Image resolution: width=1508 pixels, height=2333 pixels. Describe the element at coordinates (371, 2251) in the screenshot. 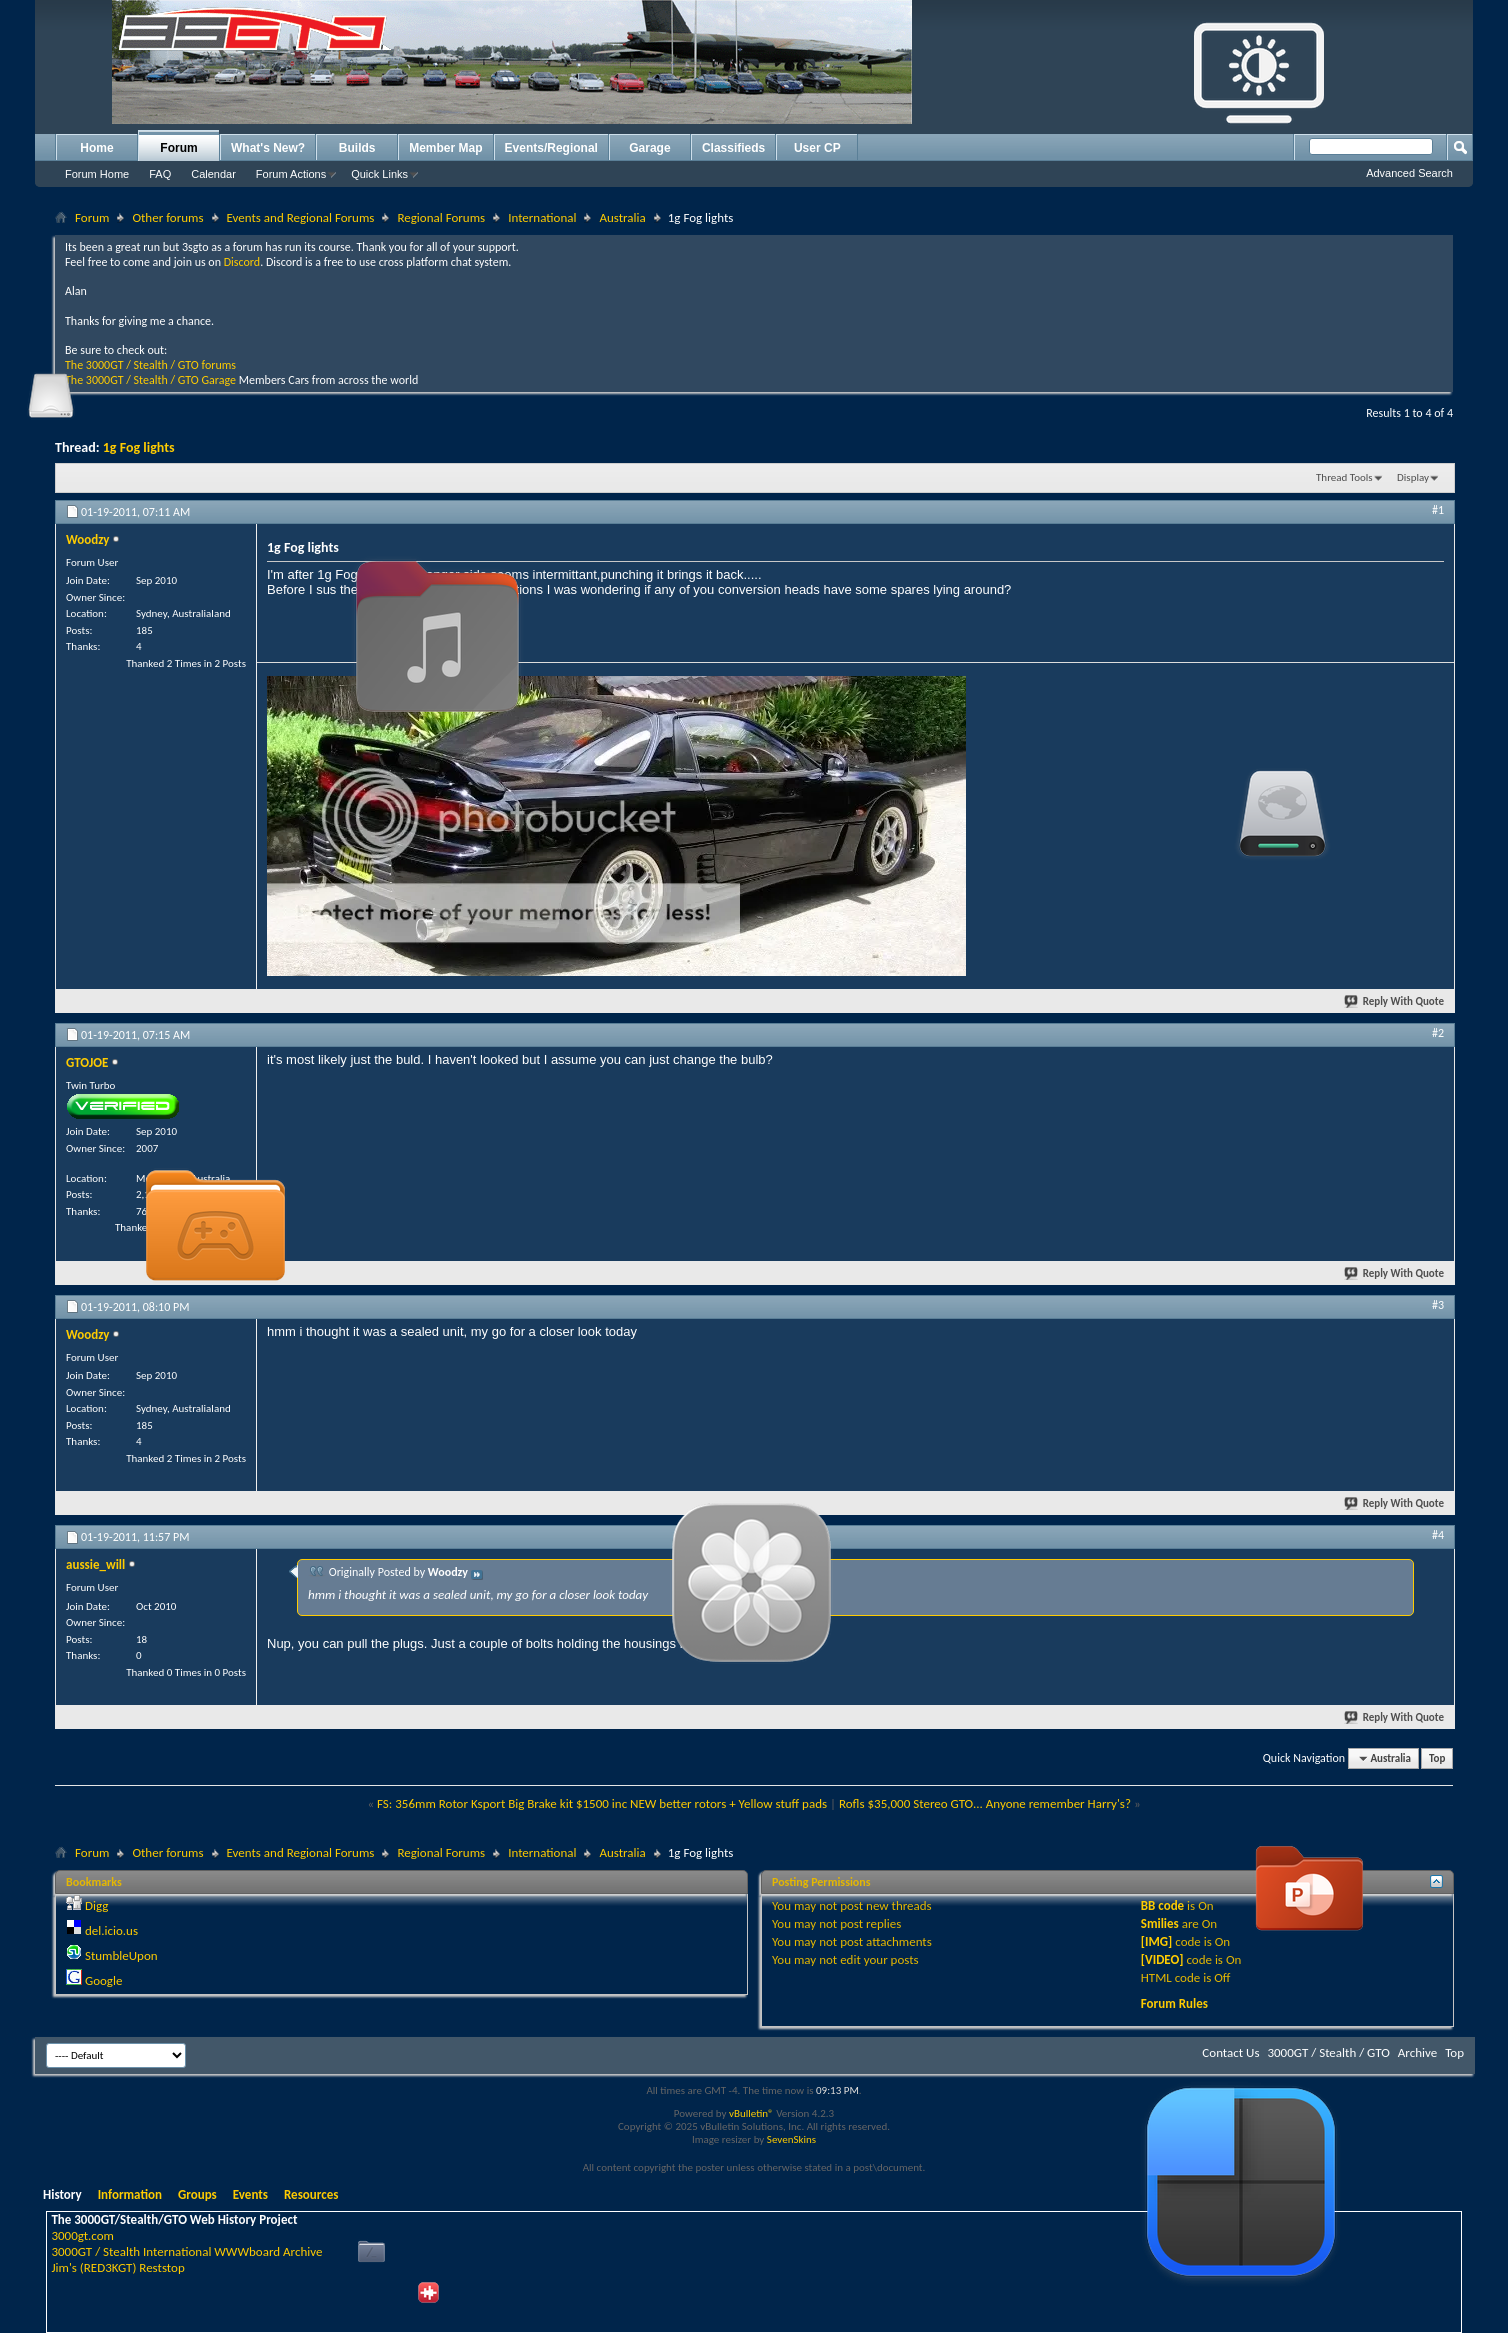

I see `access the root directory` at that location.